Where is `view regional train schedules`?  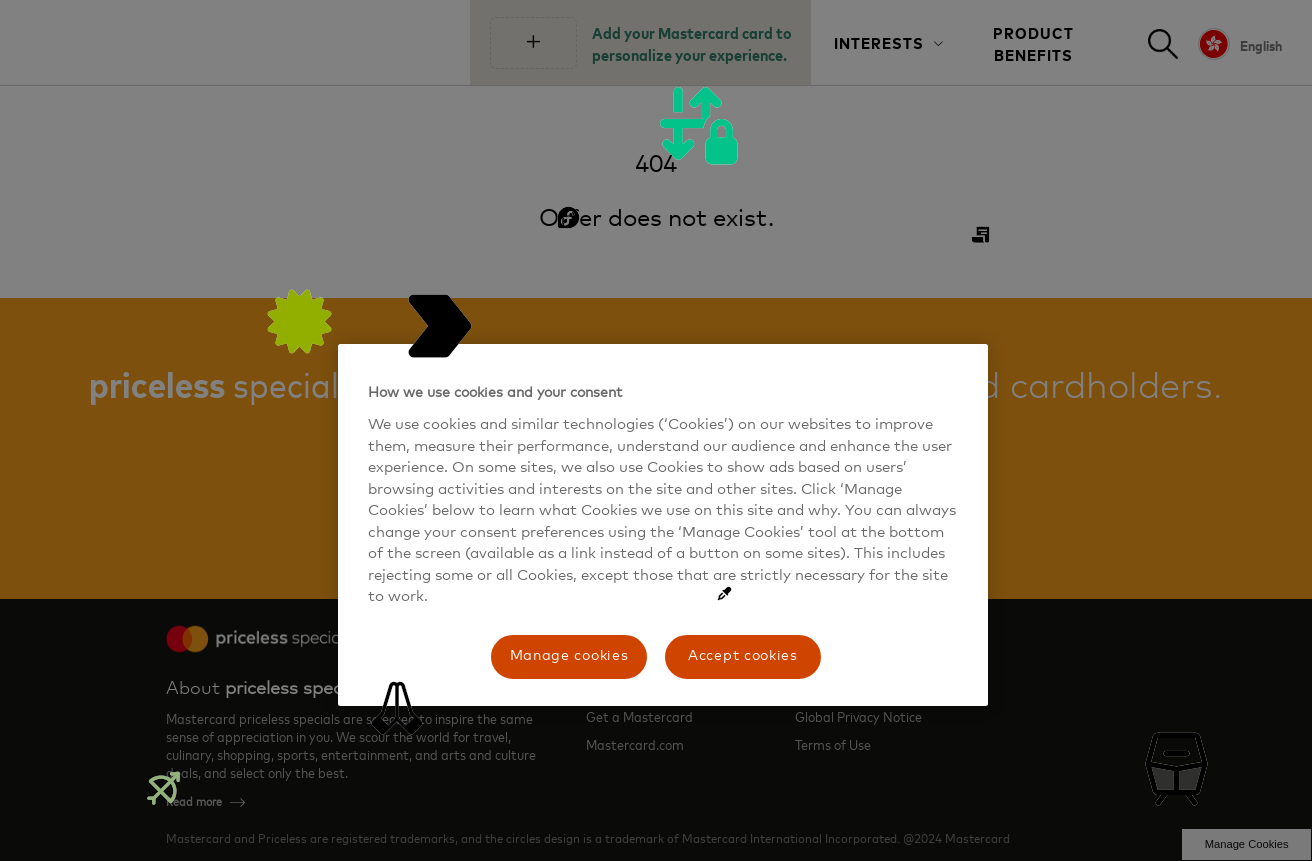 view regional train schedules is located at coordinates (1176, 766).